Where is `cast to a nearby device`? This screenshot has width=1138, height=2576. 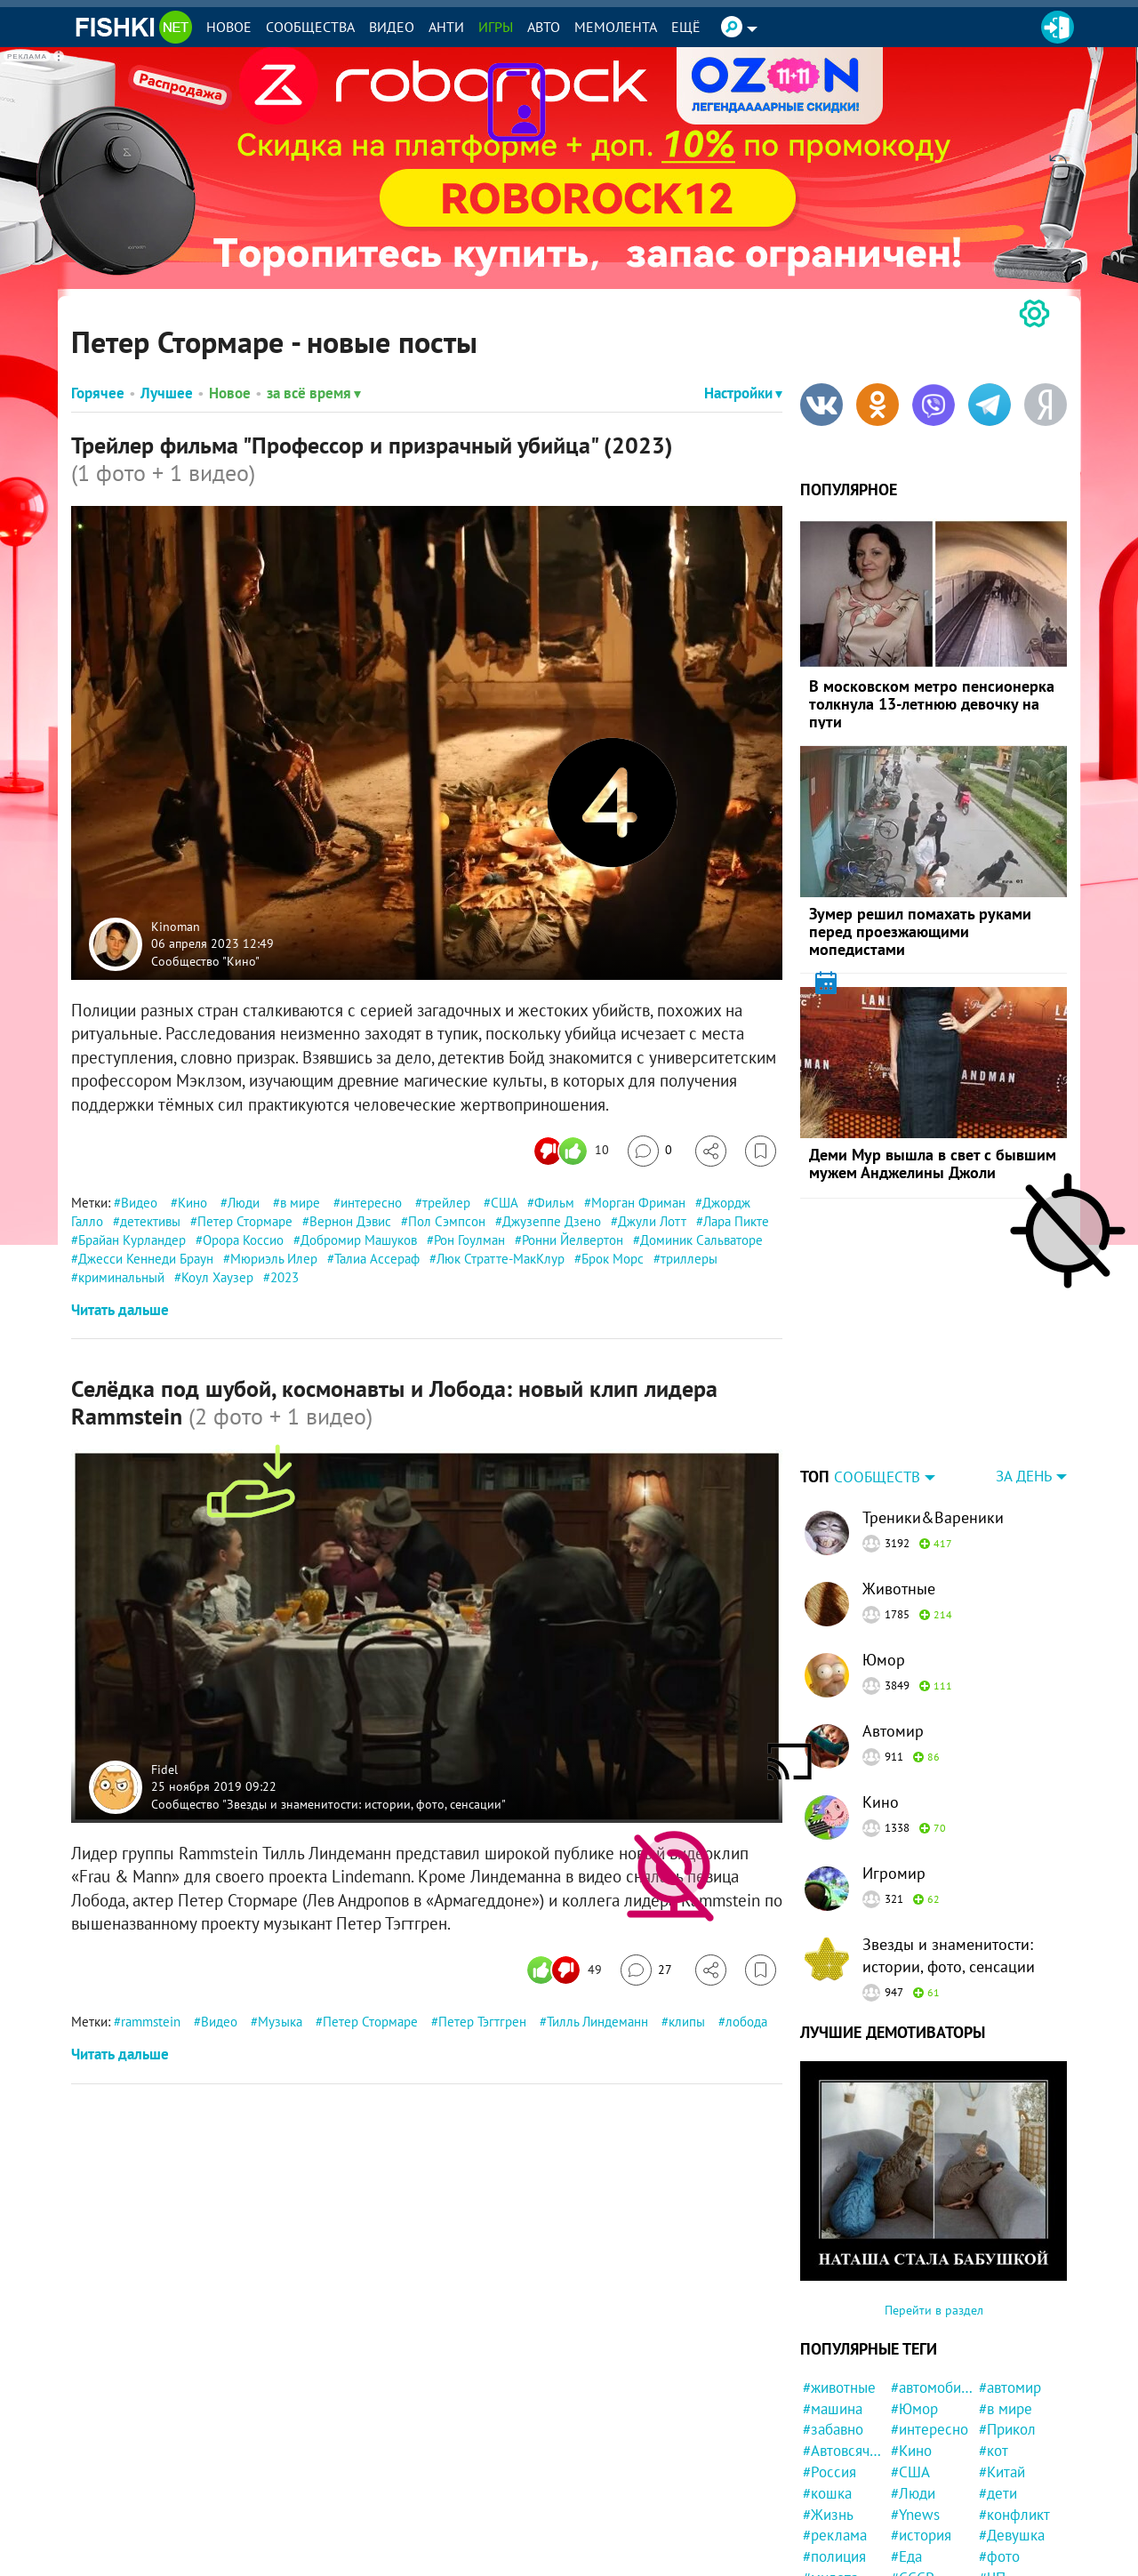 cast to a nearby device is located at coordinates (789, 1761).